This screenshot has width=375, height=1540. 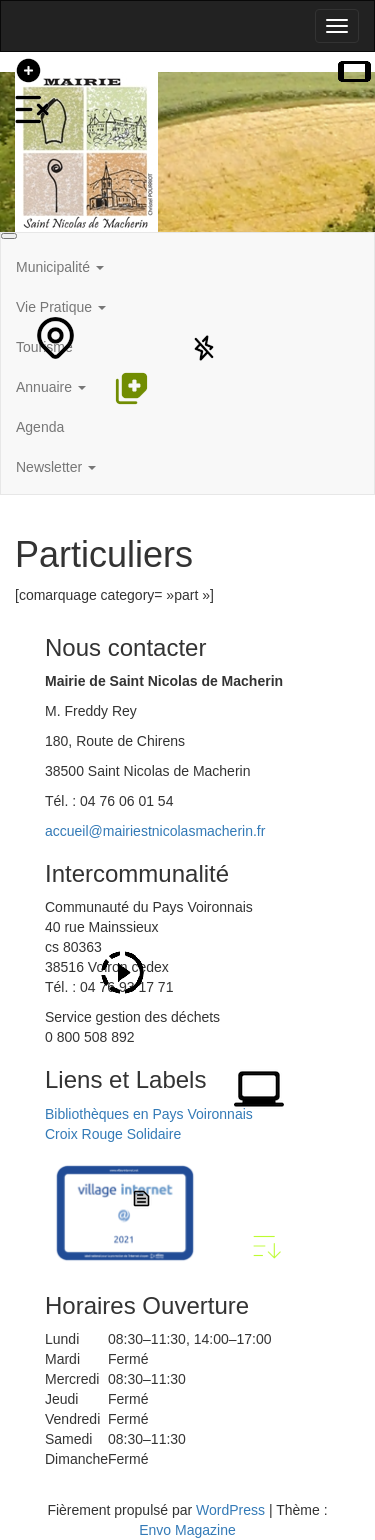 I want to click on add a new item, so click(x=28, y=70).